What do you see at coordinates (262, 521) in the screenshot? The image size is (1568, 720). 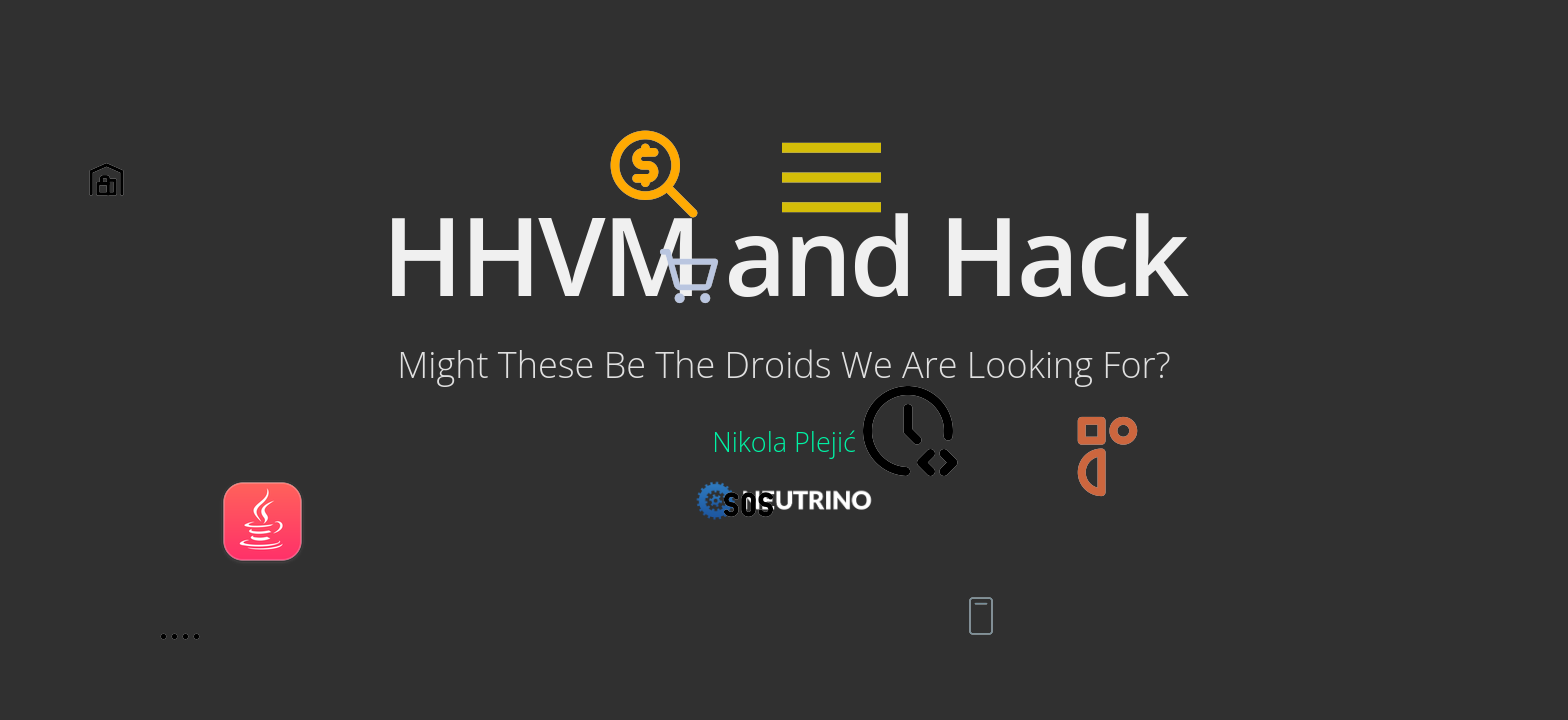 I see `launch java application` at bounding box center [262, 521].